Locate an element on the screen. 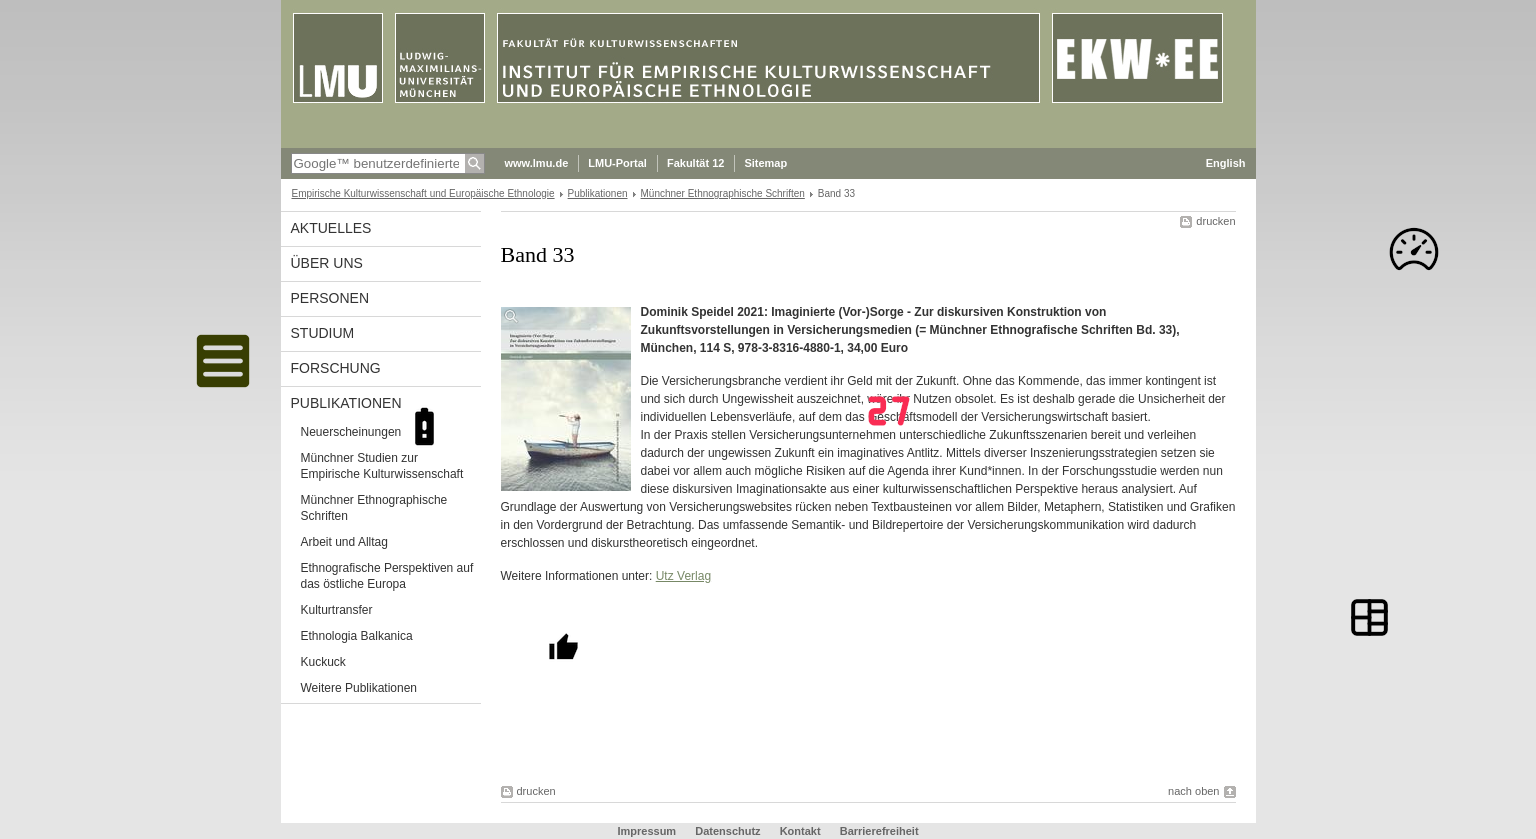  switch to split board layout view is located at coordinates (1369, 617).